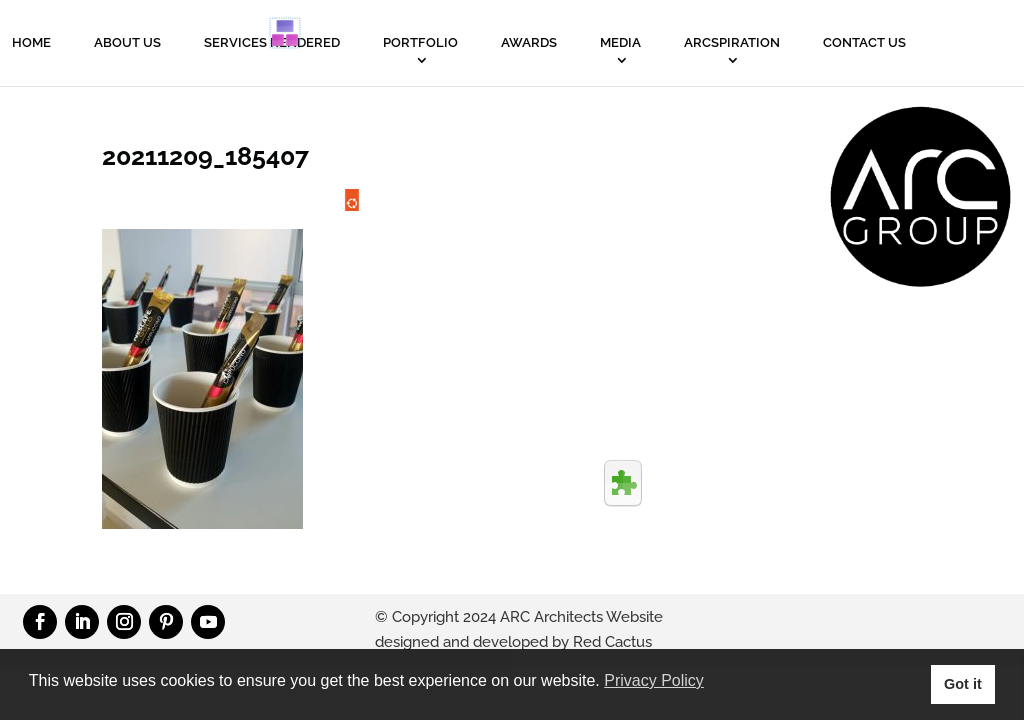  What do you see at coordinates (623, 483) in the screenshot?
I see `an add-on or plugin file type` at bounding box center [623, 483].